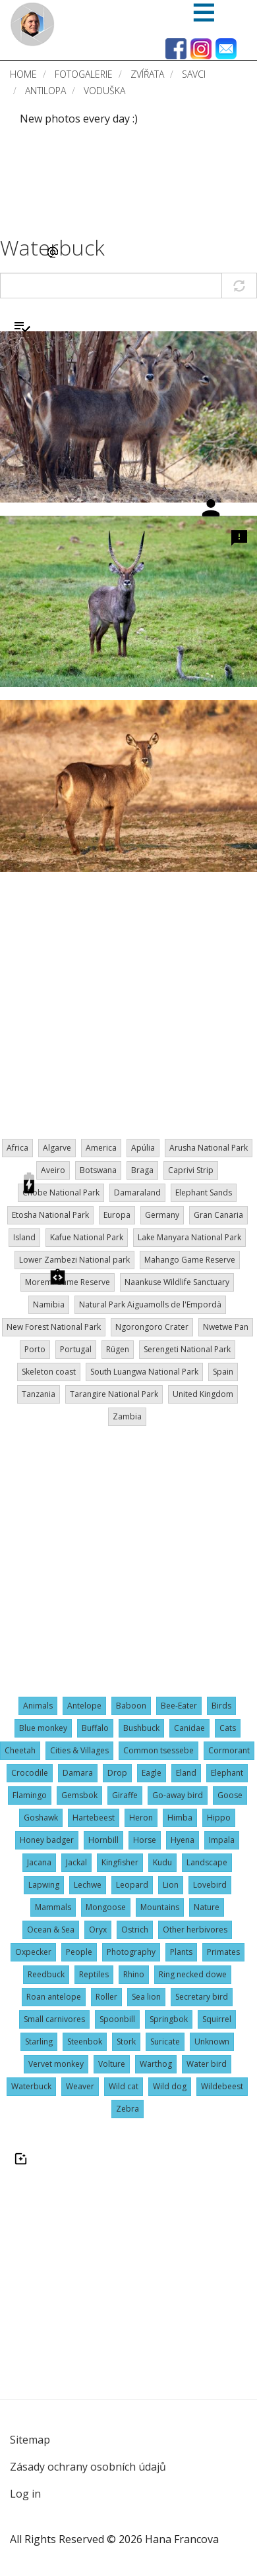  I want to click on battery charging at 80%, so click(29, 1183).